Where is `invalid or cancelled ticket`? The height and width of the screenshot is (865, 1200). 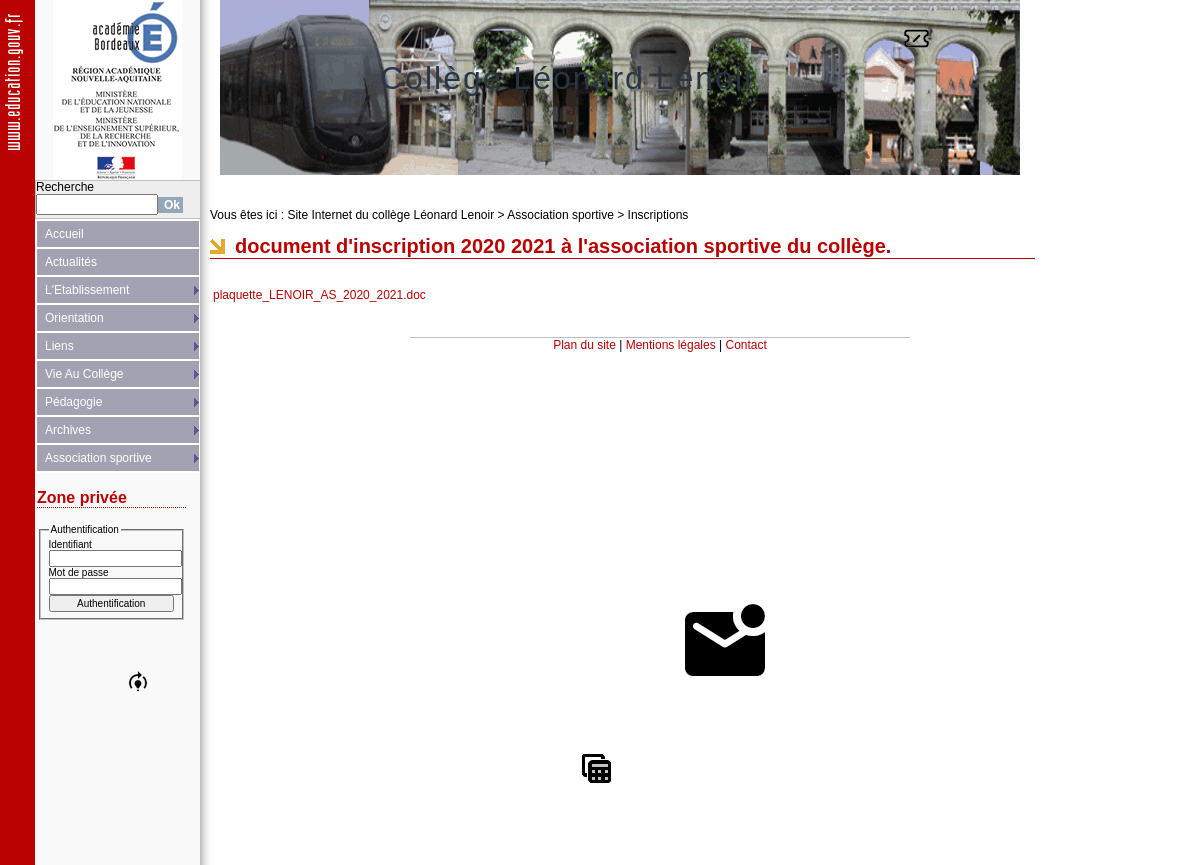
invalid or cancelled ticket is located at coordinates (916, 38).